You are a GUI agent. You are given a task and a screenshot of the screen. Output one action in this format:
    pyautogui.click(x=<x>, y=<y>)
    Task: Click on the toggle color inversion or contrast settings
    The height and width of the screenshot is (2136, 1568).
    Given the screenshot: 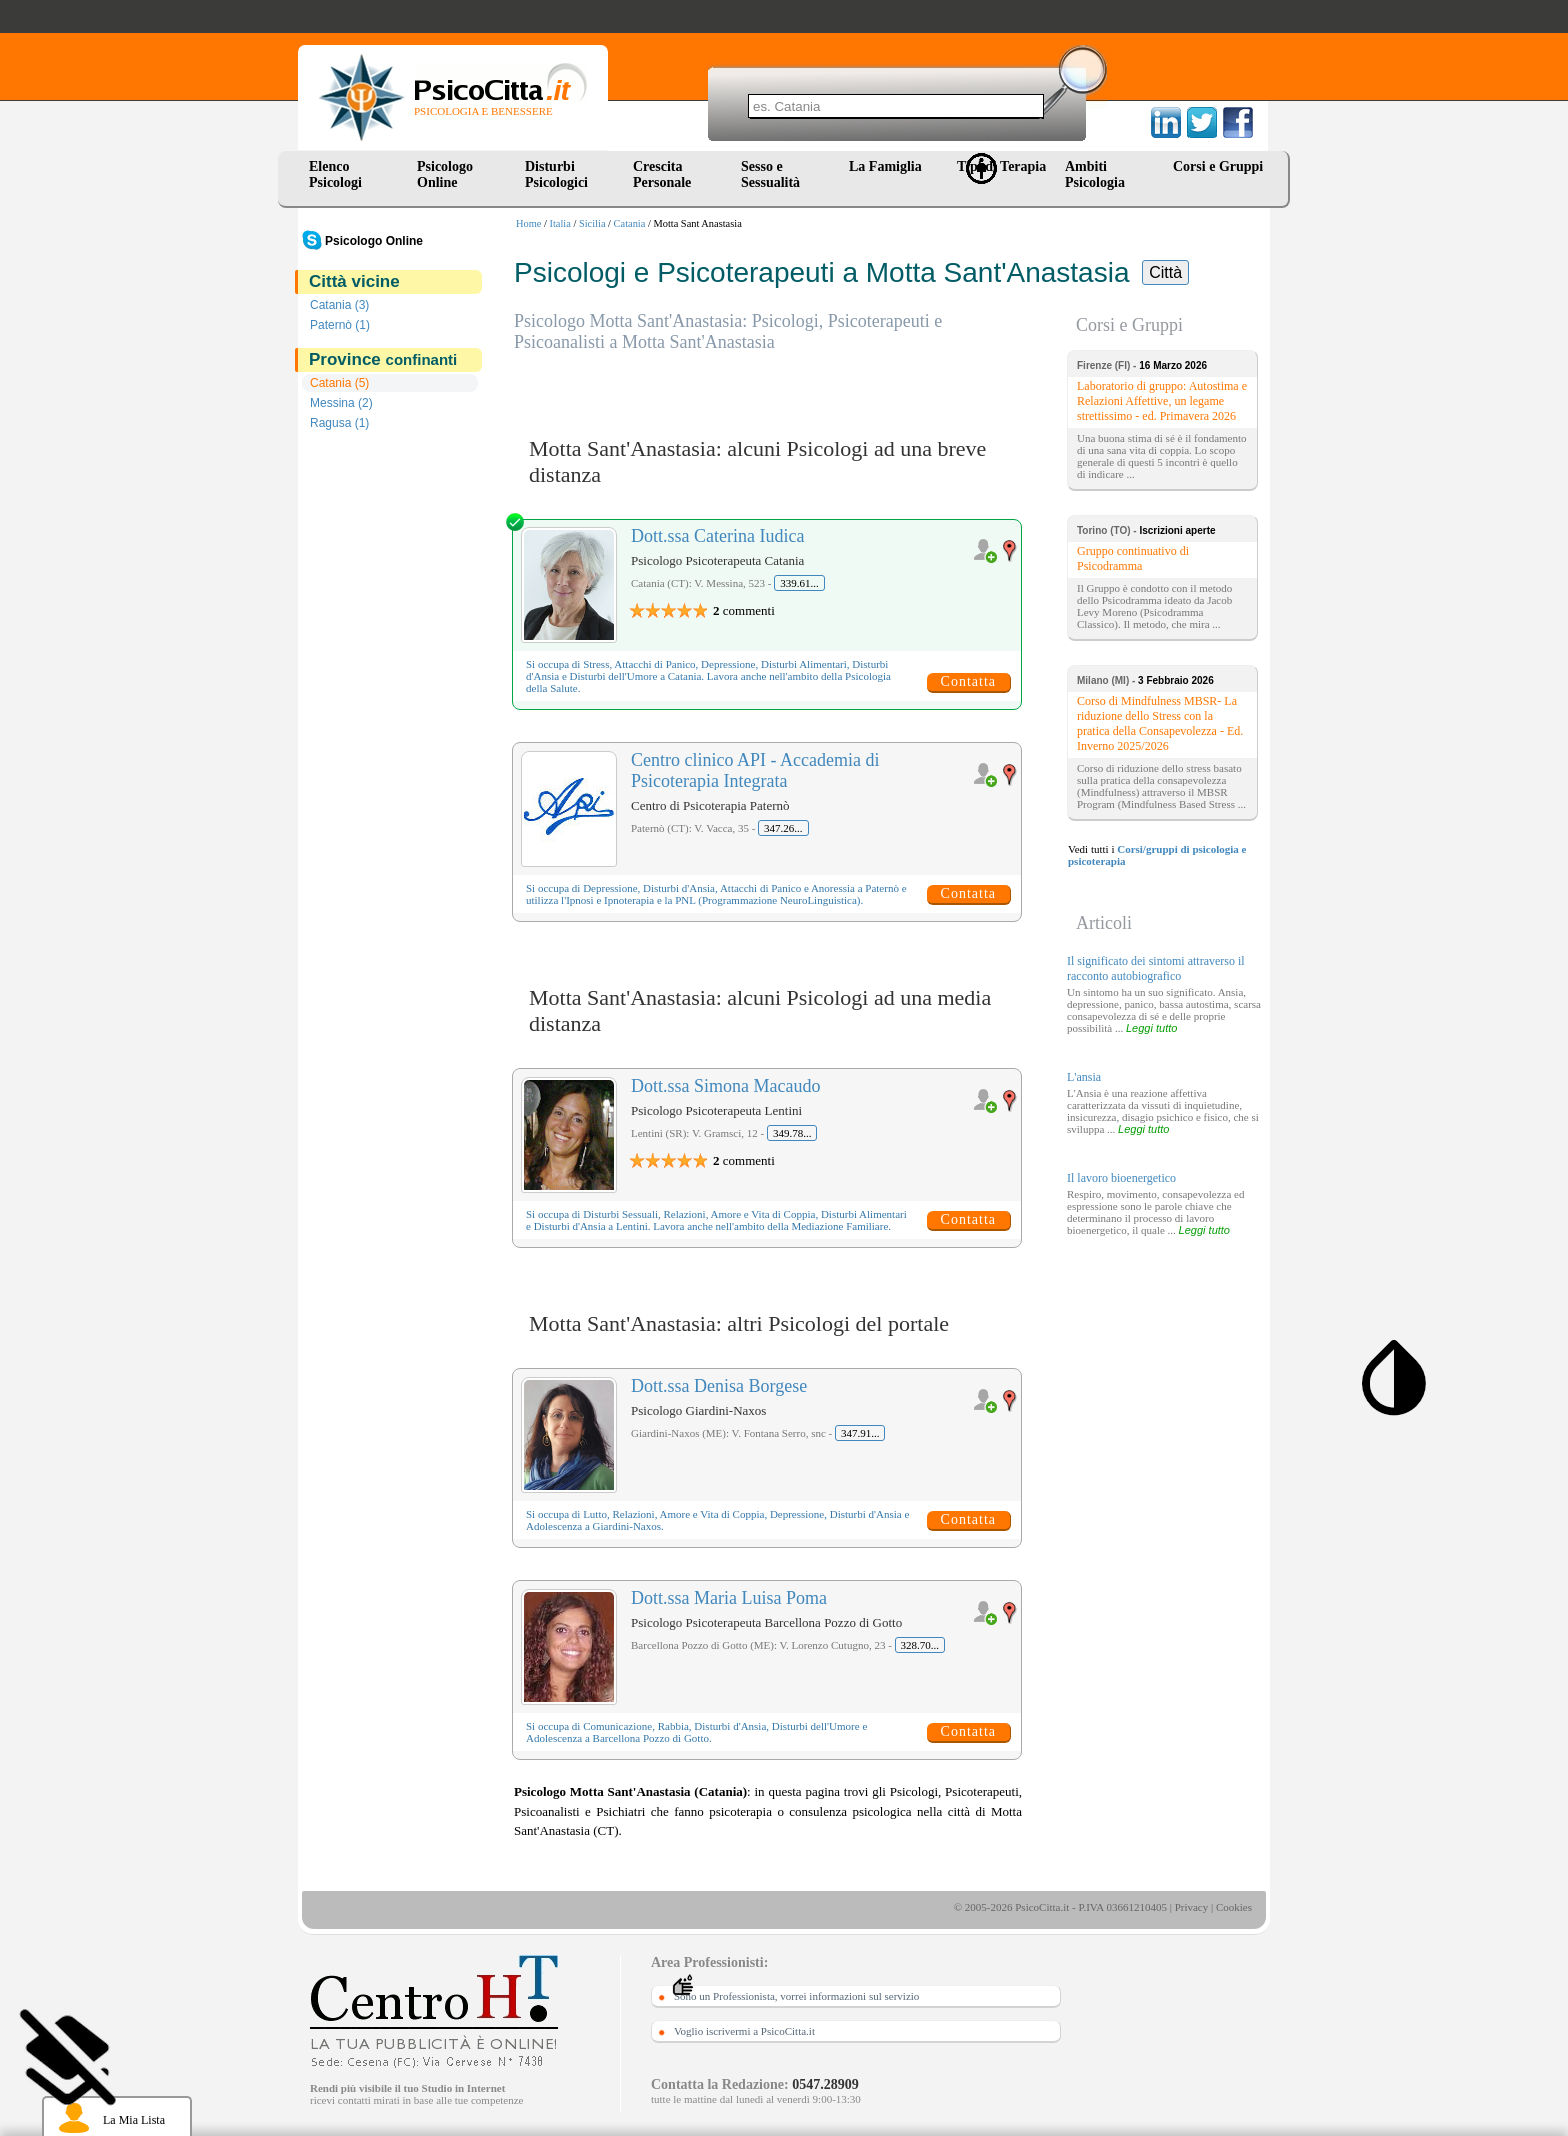 What is the action you would take?
    pyautogui.click(x=1394, y=1377)
    